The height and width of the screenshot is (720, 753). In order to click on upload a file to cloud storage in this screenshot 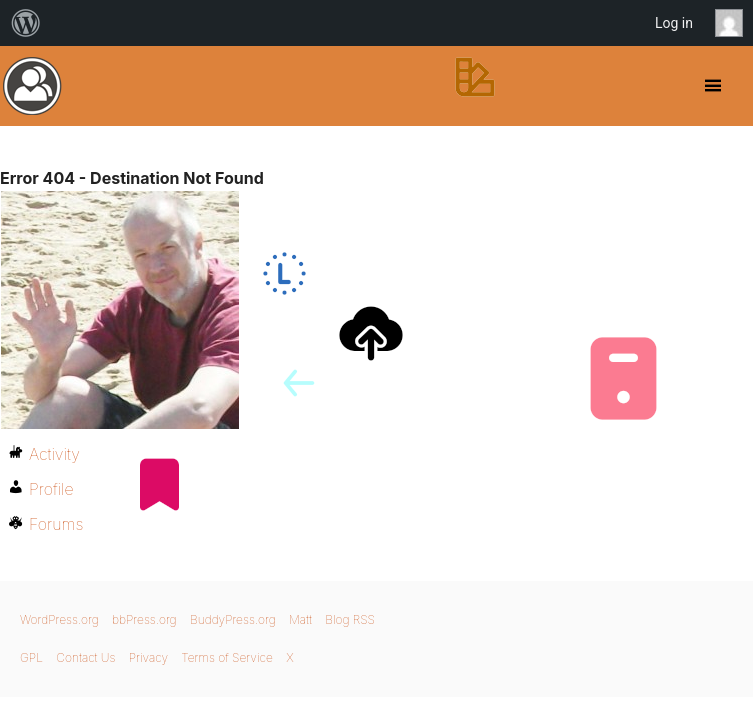, I will do `click(371, 332)`.